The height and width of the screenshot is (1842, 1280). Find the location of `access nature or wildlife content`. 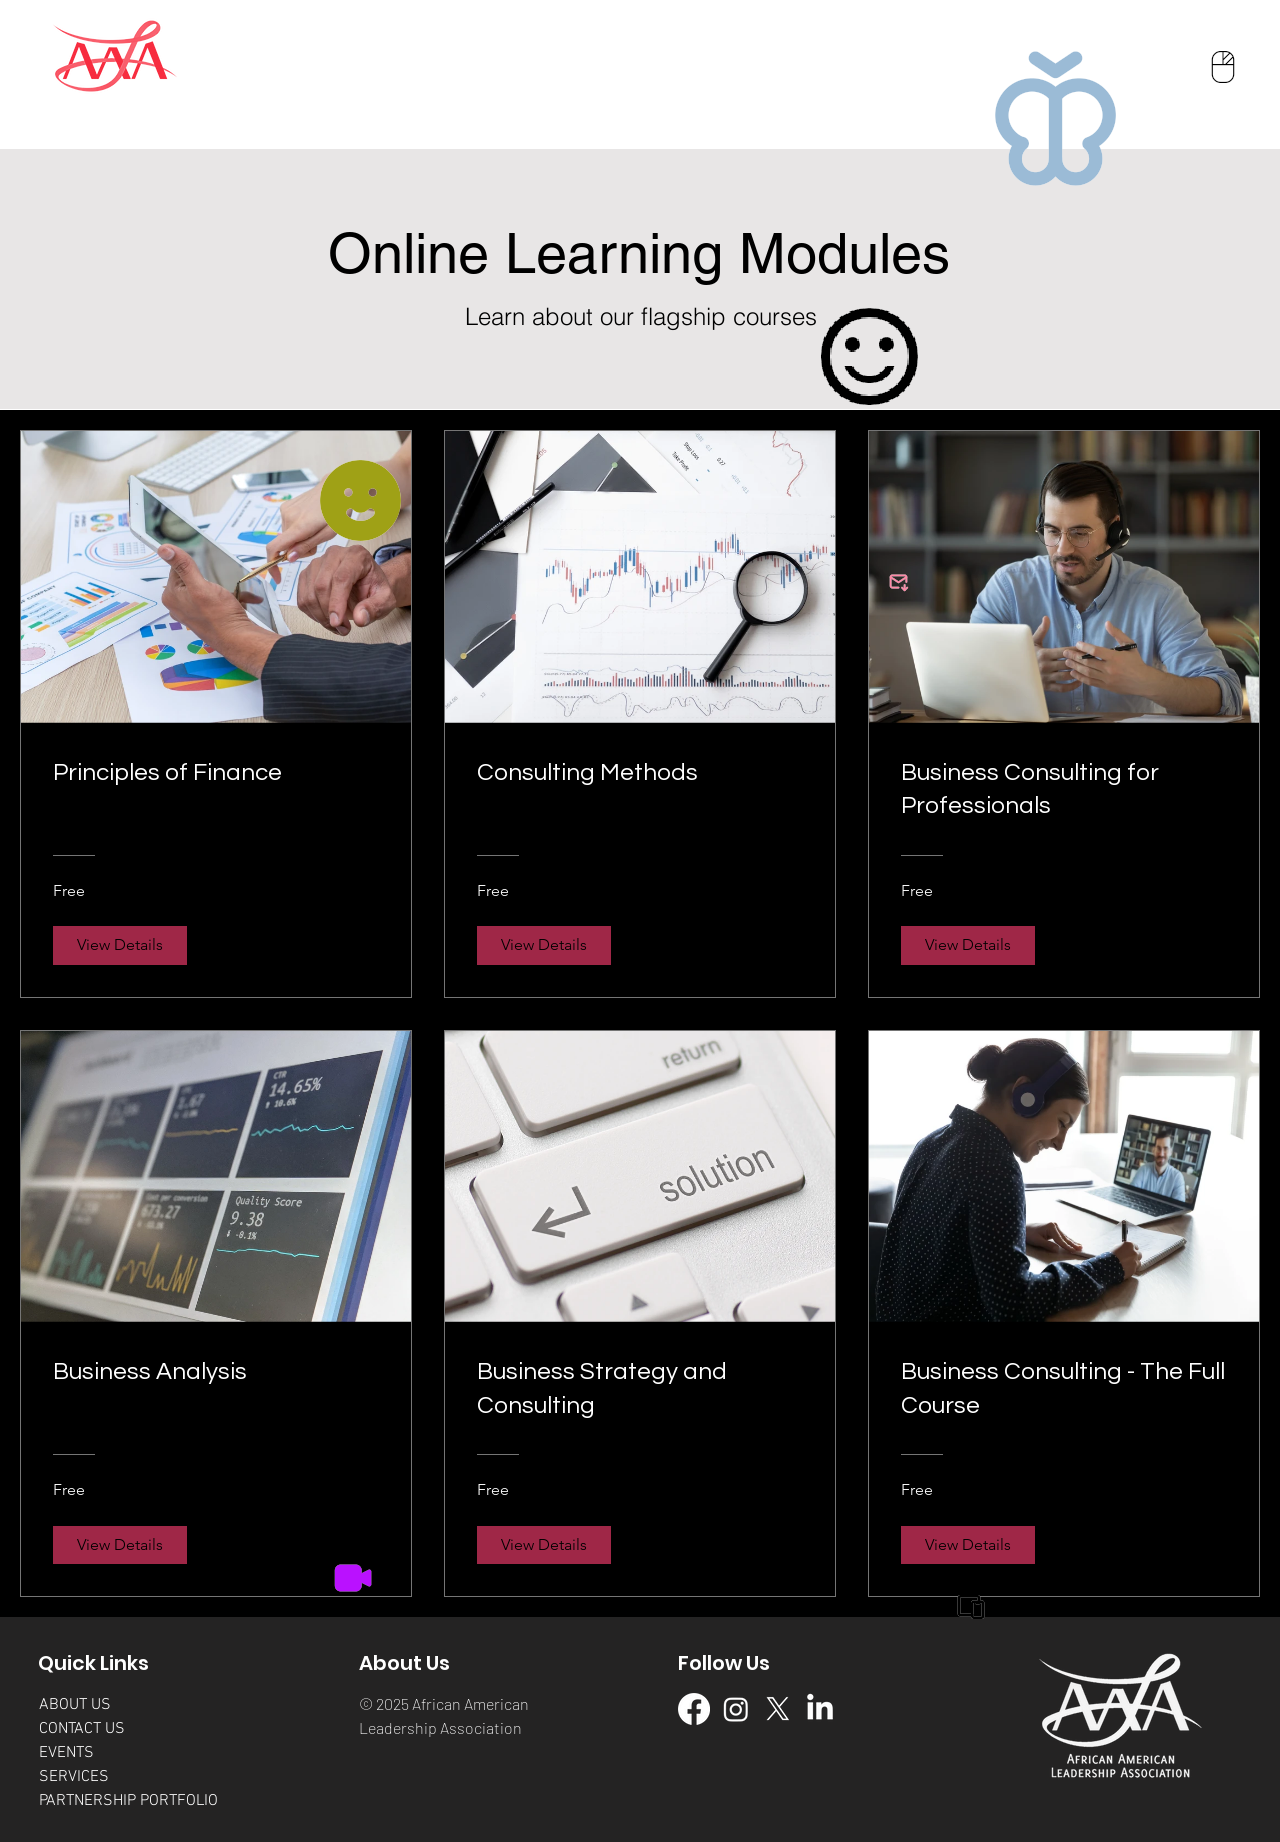

access nature or wildlife content is located at coordinates (1055, 118).